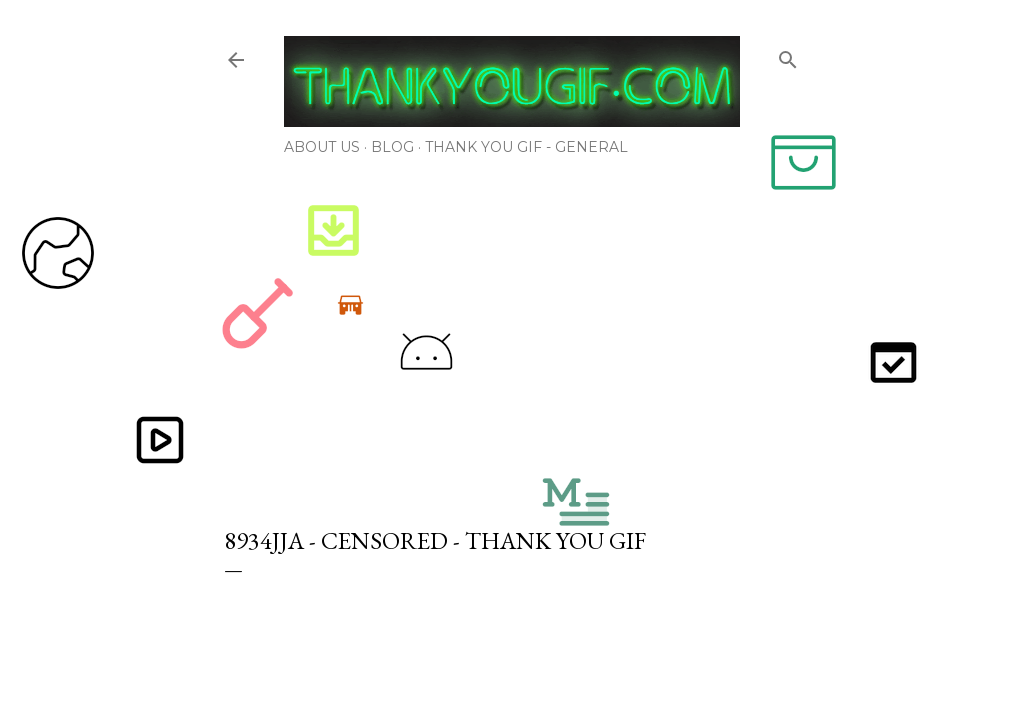 This screenshot has height=720, width=1024. What do you see at coordinates (58, 253) in the screenshot?
I see `switch to international or global settings` at bounding box center [58, 253].